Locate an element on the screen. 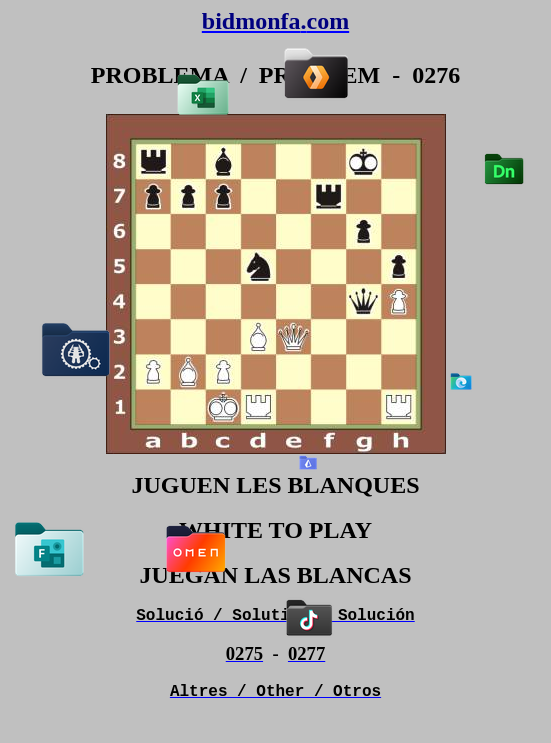 The width and height of the screenshot is (551, 743). open folder containing Excel spreadsheets is located at coordinates (203, 96).